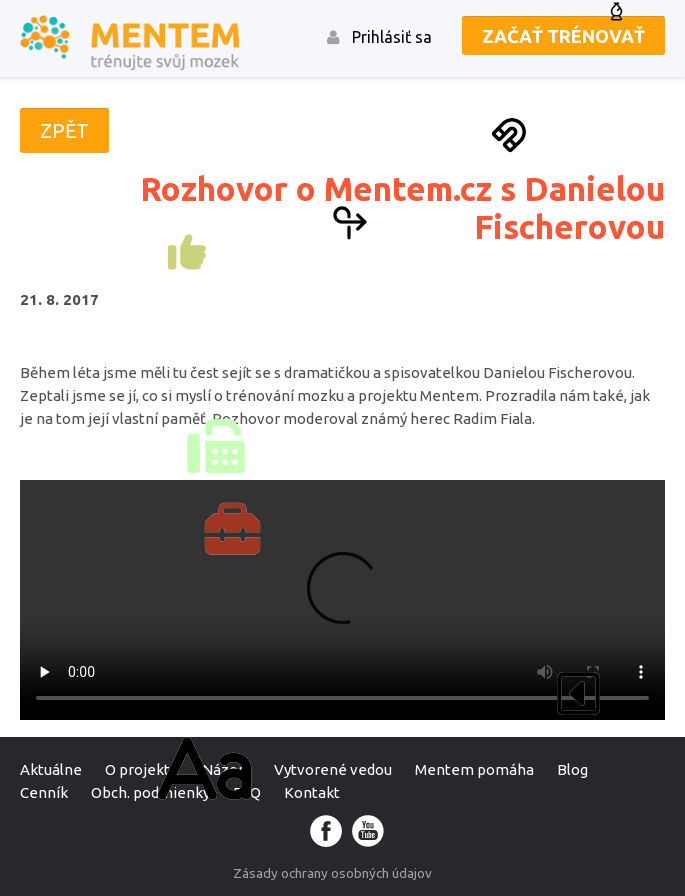 The image size is (685, 896). Describe the element at coordinates (509, 134) in the screenshot. I see `activate magnetic snap or alignment tool` at that location.